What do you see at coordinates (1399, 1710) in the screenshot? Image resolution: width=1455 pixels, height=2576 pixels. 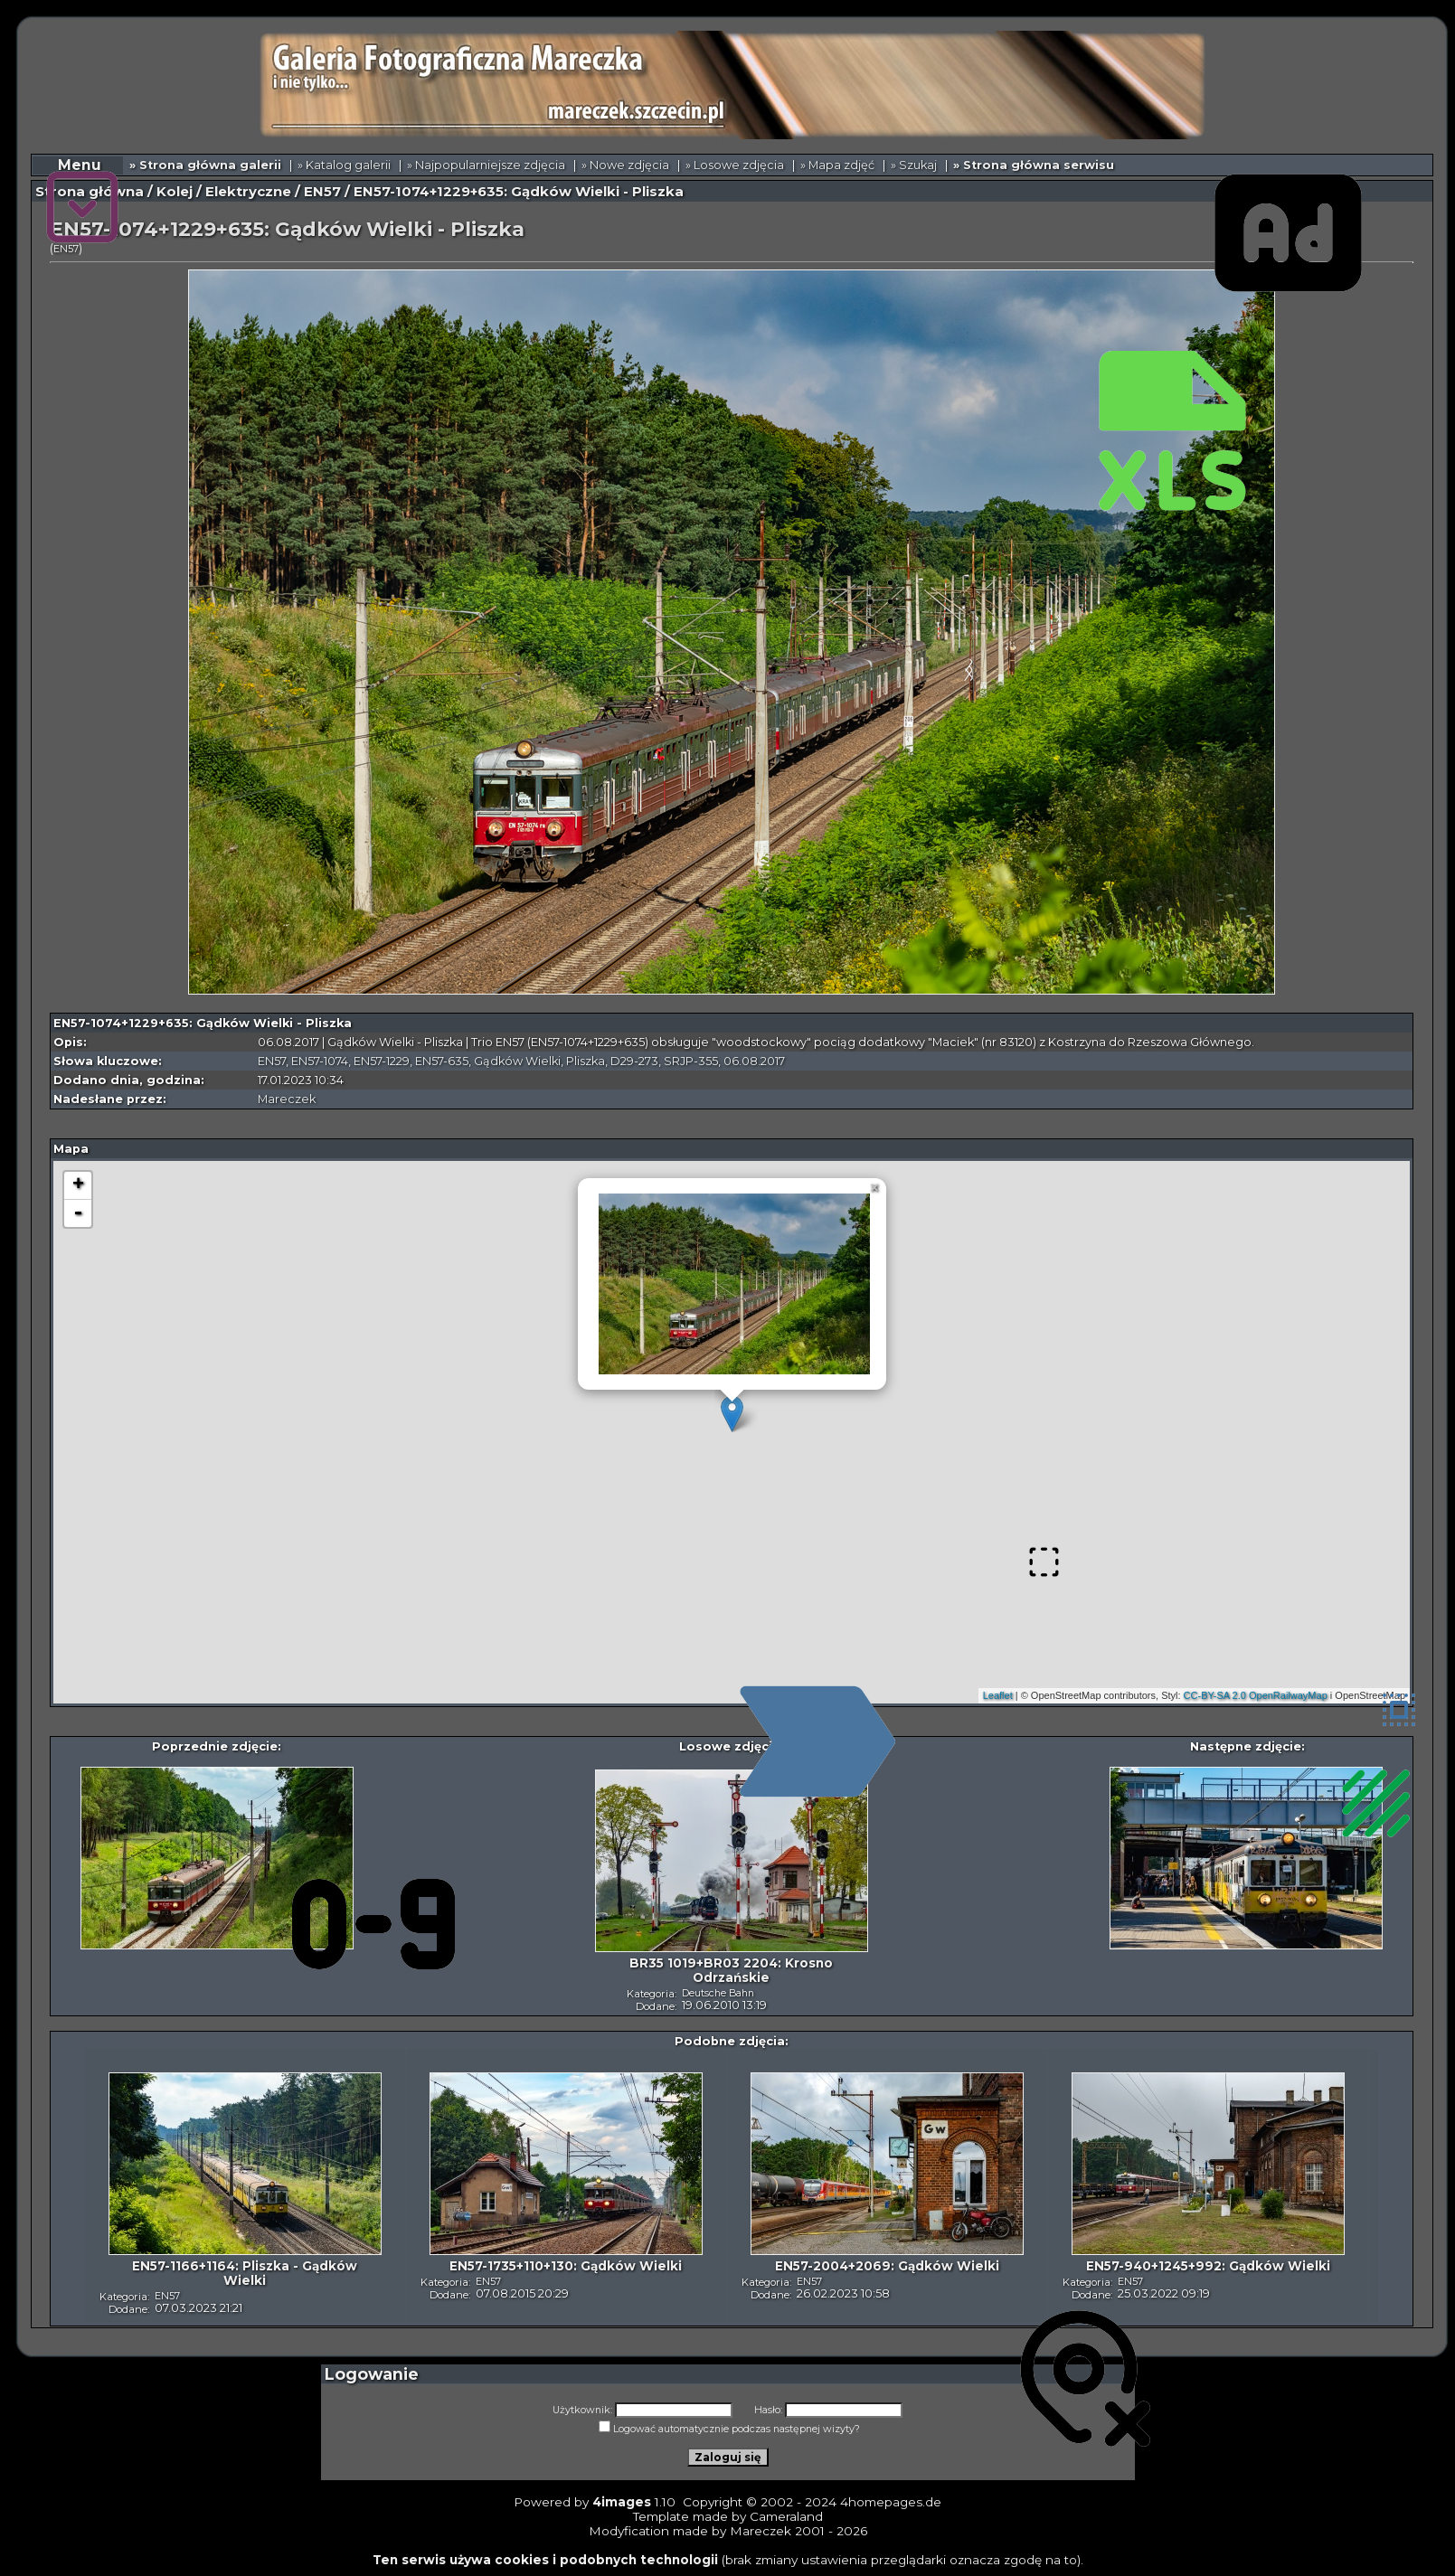 I see `adjust margin spacing around an element` at bounding box center [1399, 1710].